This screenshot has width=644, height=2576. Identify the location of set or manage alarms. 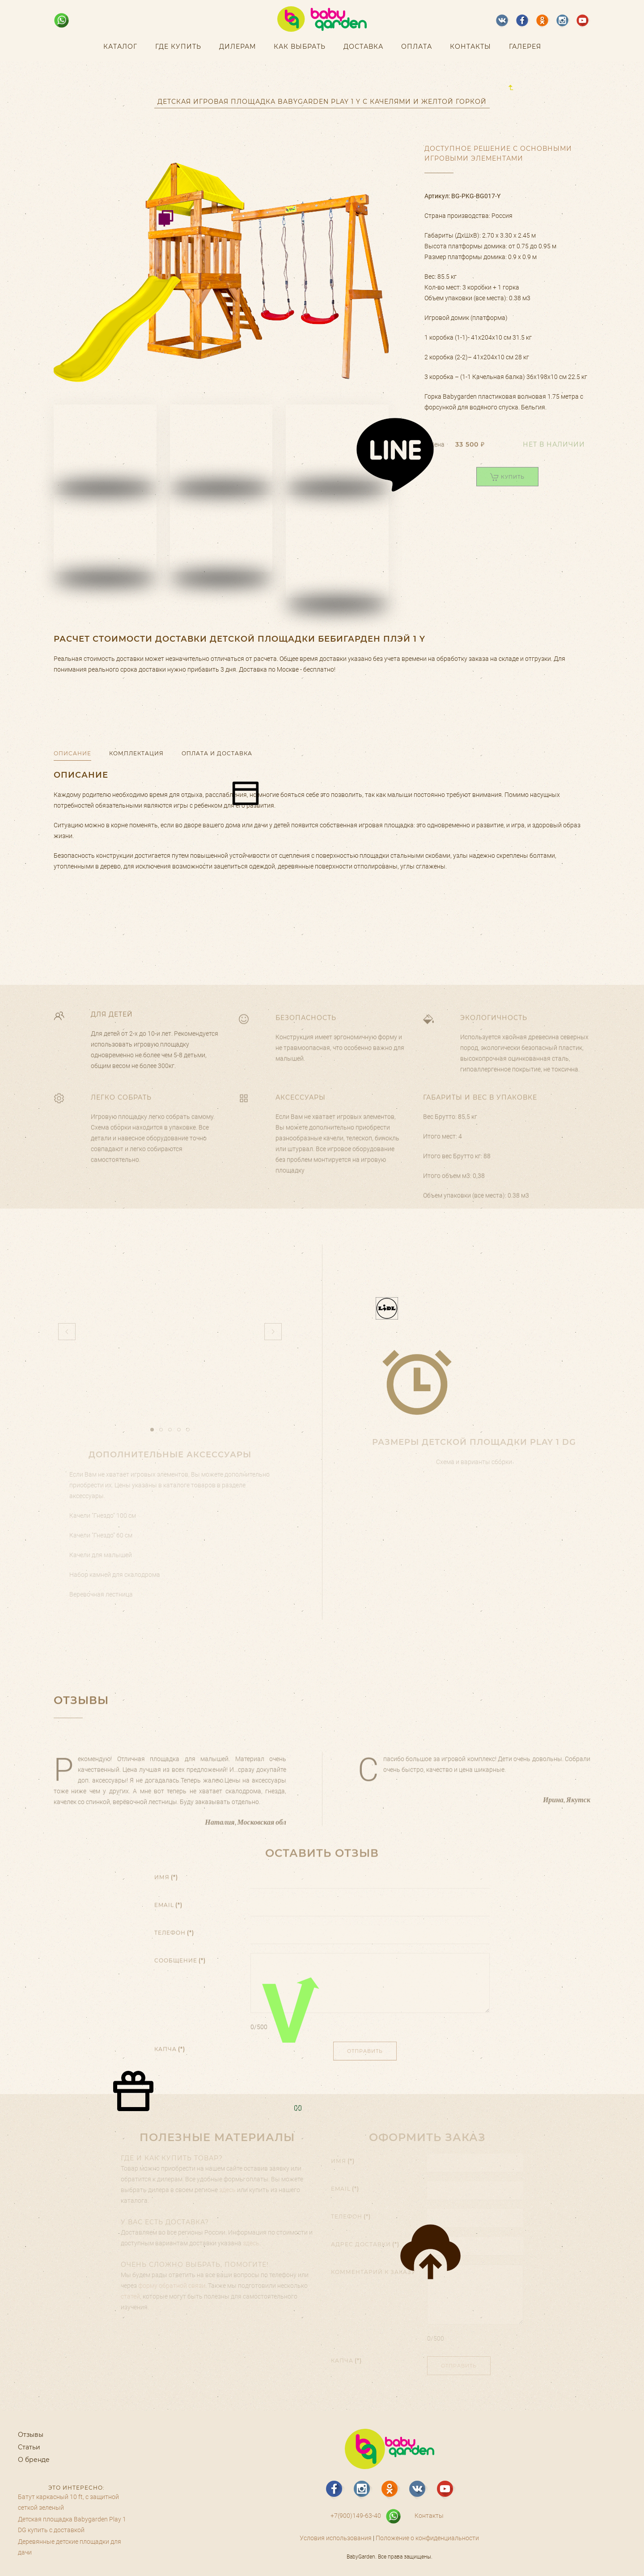
(417, 1381).